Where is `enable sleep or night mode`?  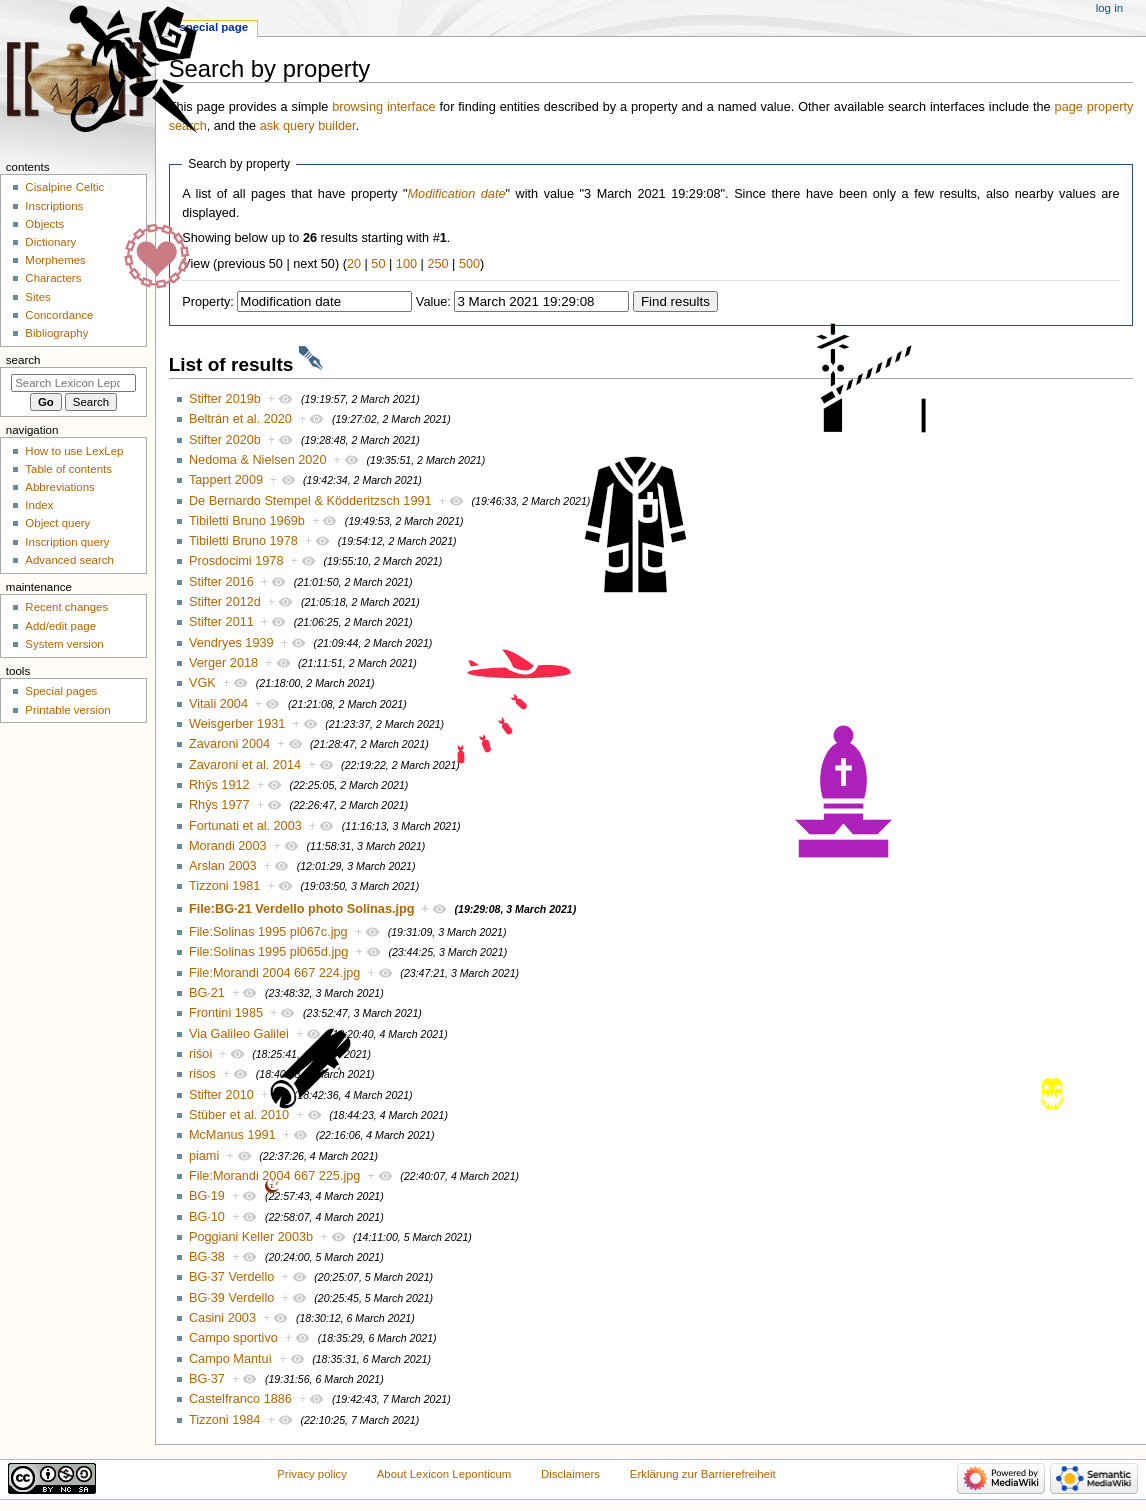 enable sleep or night mode is located at coordinates (272, 1186).